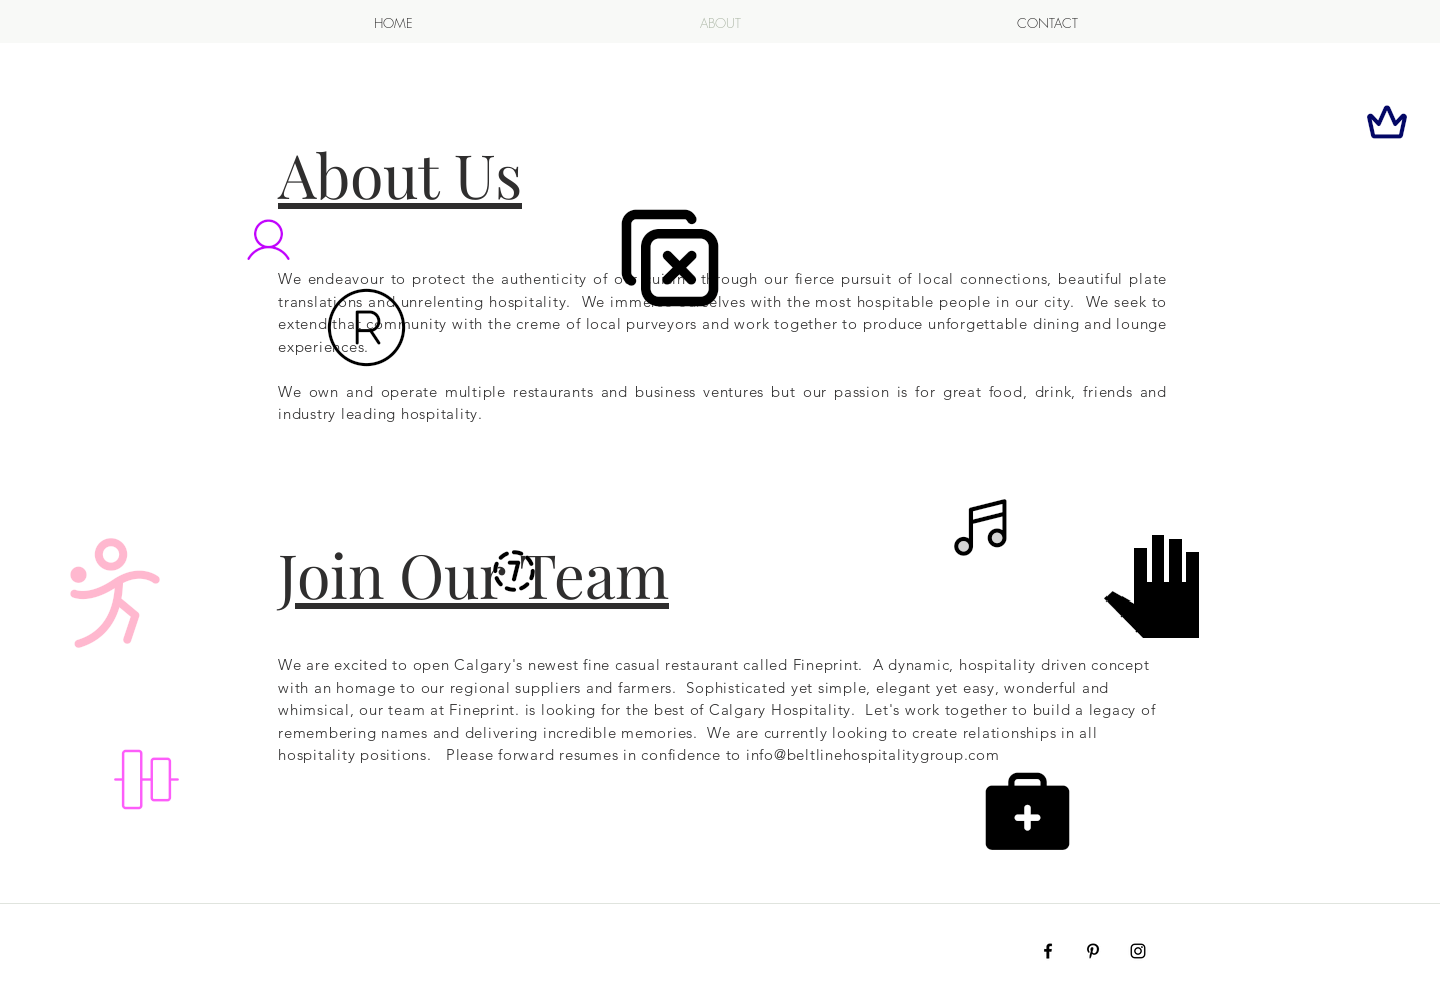 This screenshot has height=996, width=1440. Describe the element at coordinates (1387, 124) in the screenshot. I see `indicates premium or VIP membership status` at that location.